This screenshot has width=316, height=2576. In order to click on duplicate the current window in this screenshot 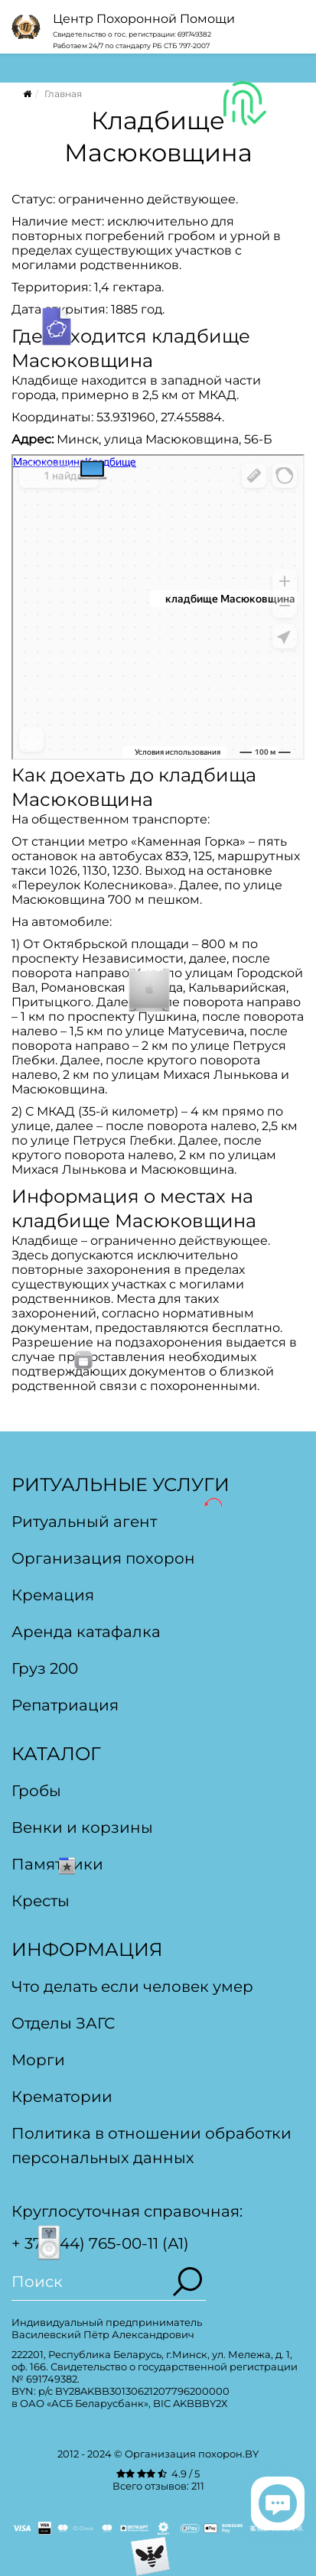, I will do `click(83, 1360)`.